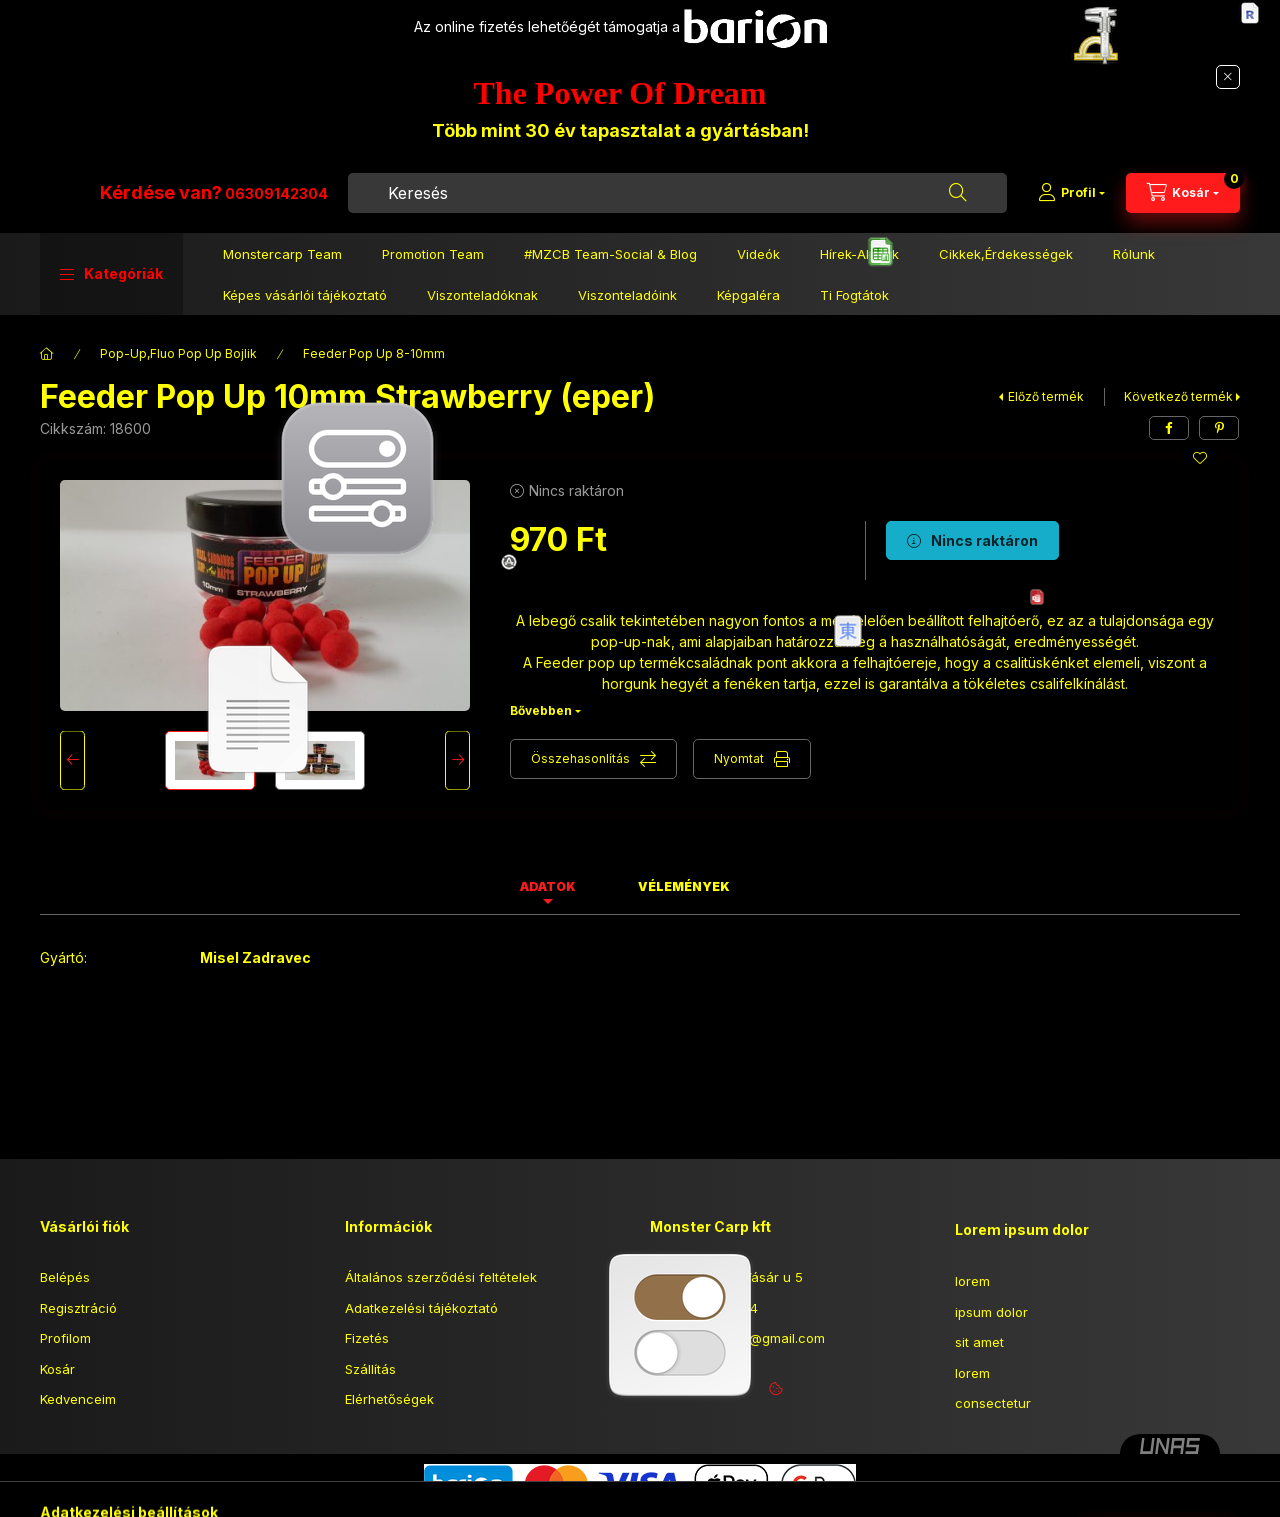  Describe the element at coordinates (880, 251) in the screenshot. I see `libreoffice calc spreadsheet template file` at that location.